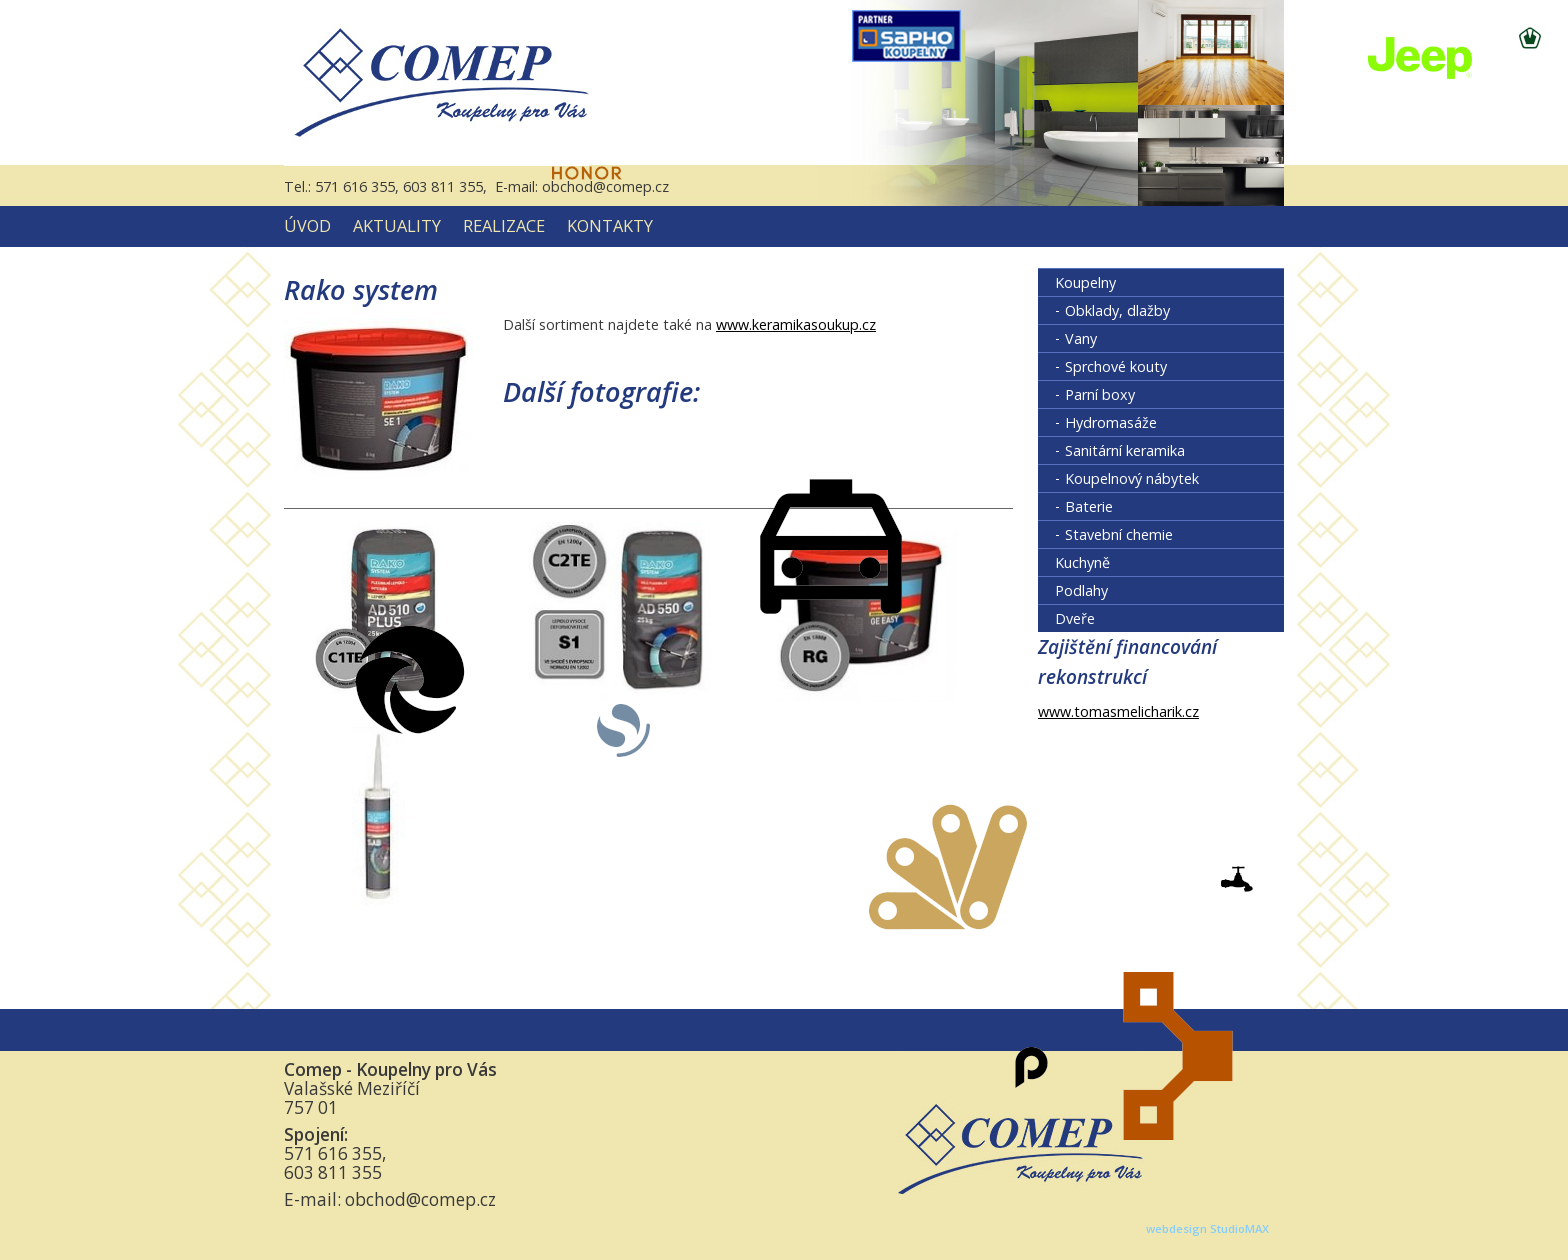 The width and height of the screenshot is (1568, 1260). Describe the element at coordinates (1031, 1067) in the screenshot. I see `open piapro website or app` at that location.